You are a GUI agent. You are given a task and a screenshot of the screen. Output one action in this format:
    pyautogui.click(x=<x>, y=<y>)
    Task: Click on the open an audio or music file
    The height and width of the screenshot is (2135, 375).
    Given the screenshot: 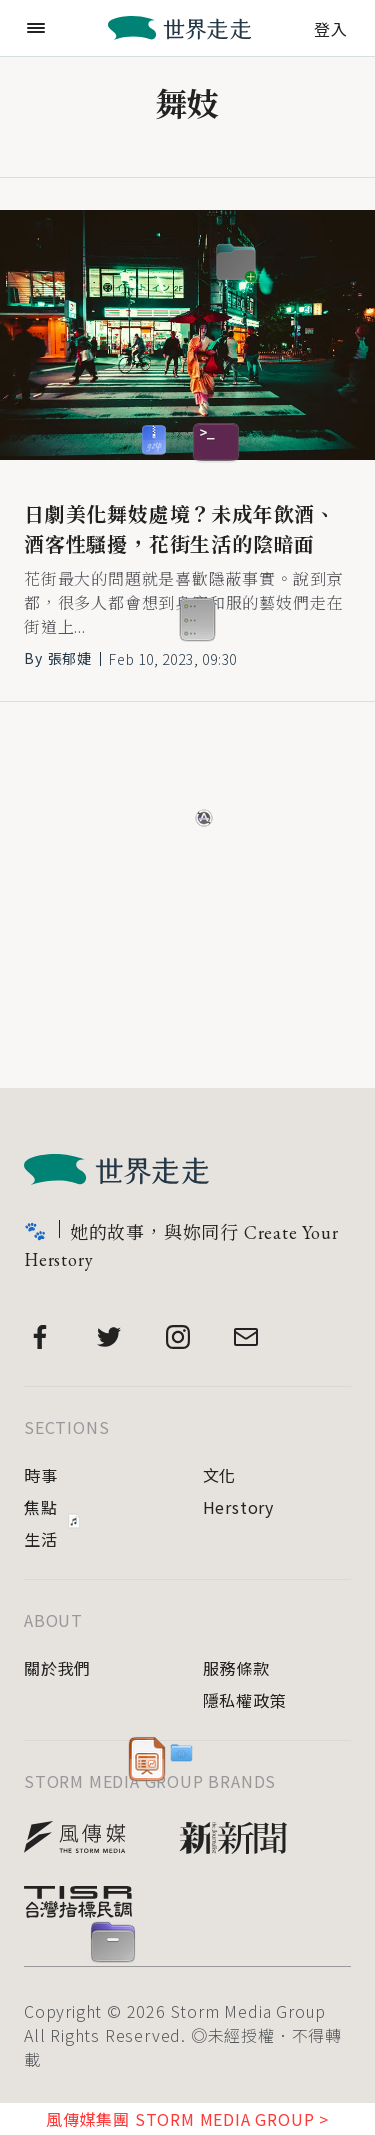 What is the action you would take?
    pyautogui.click(x=74, y=1521)
    